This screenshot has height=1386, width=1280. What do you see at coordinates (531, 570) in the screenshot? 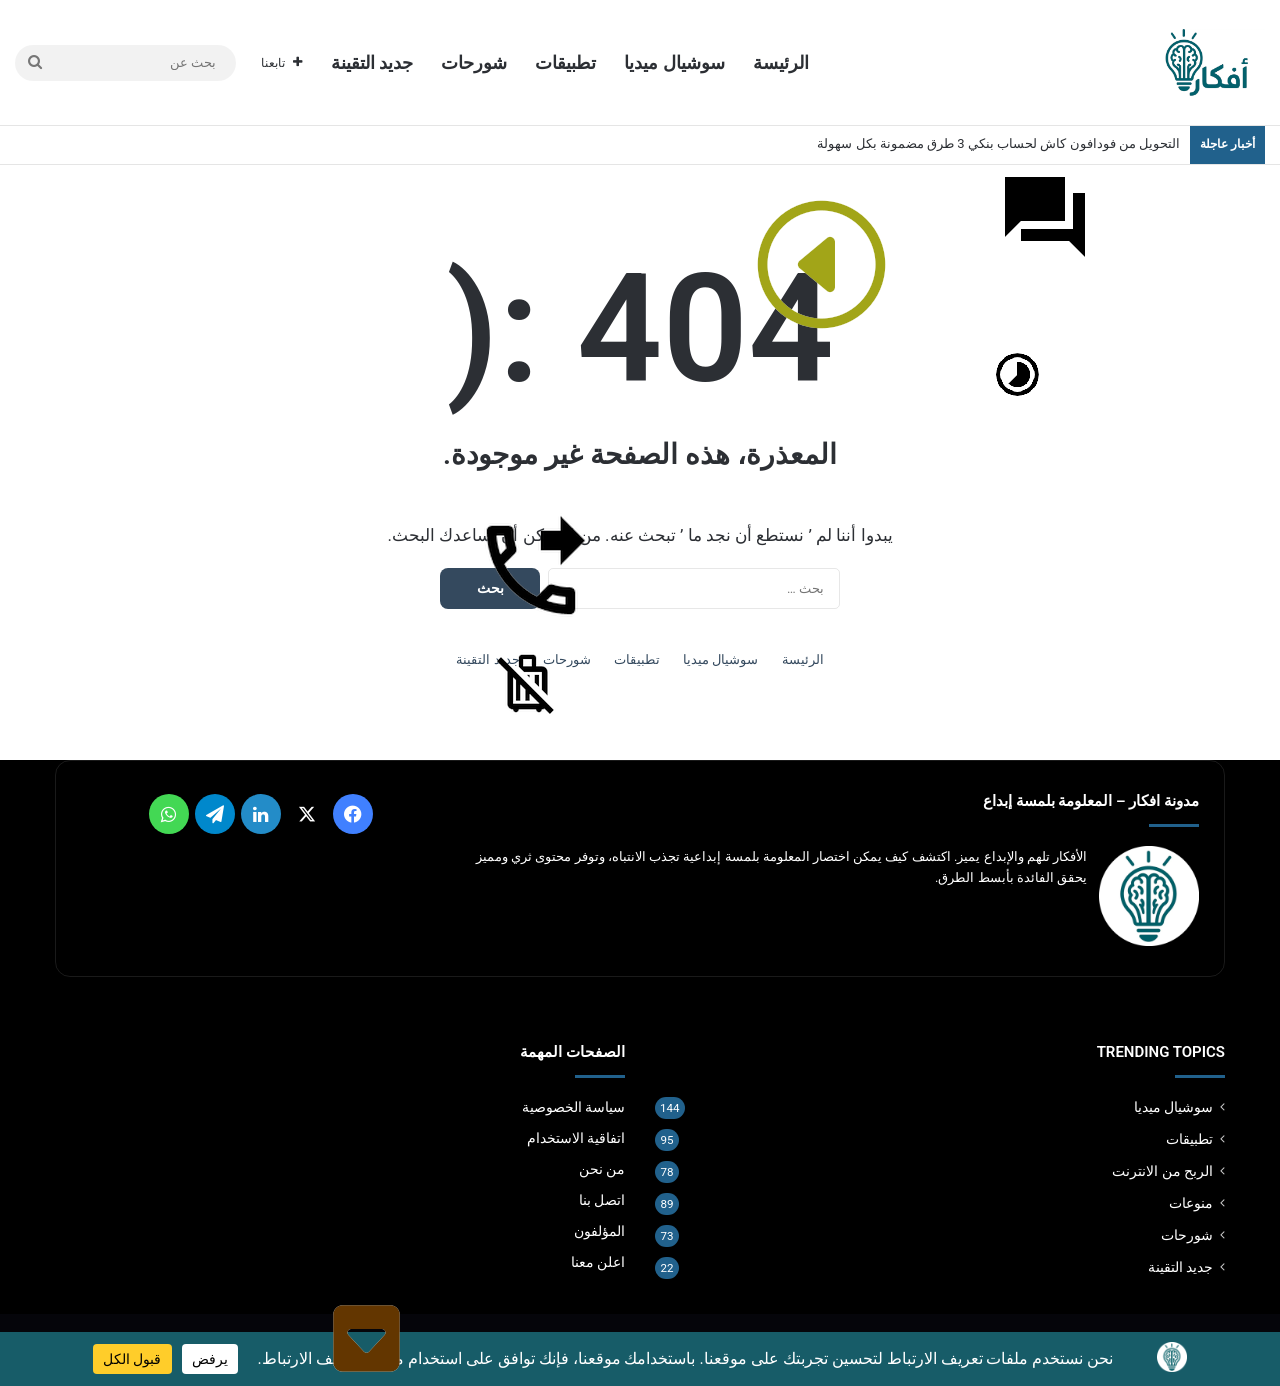
I see `call forwarding is enabled` at bounding box center [531, 570].